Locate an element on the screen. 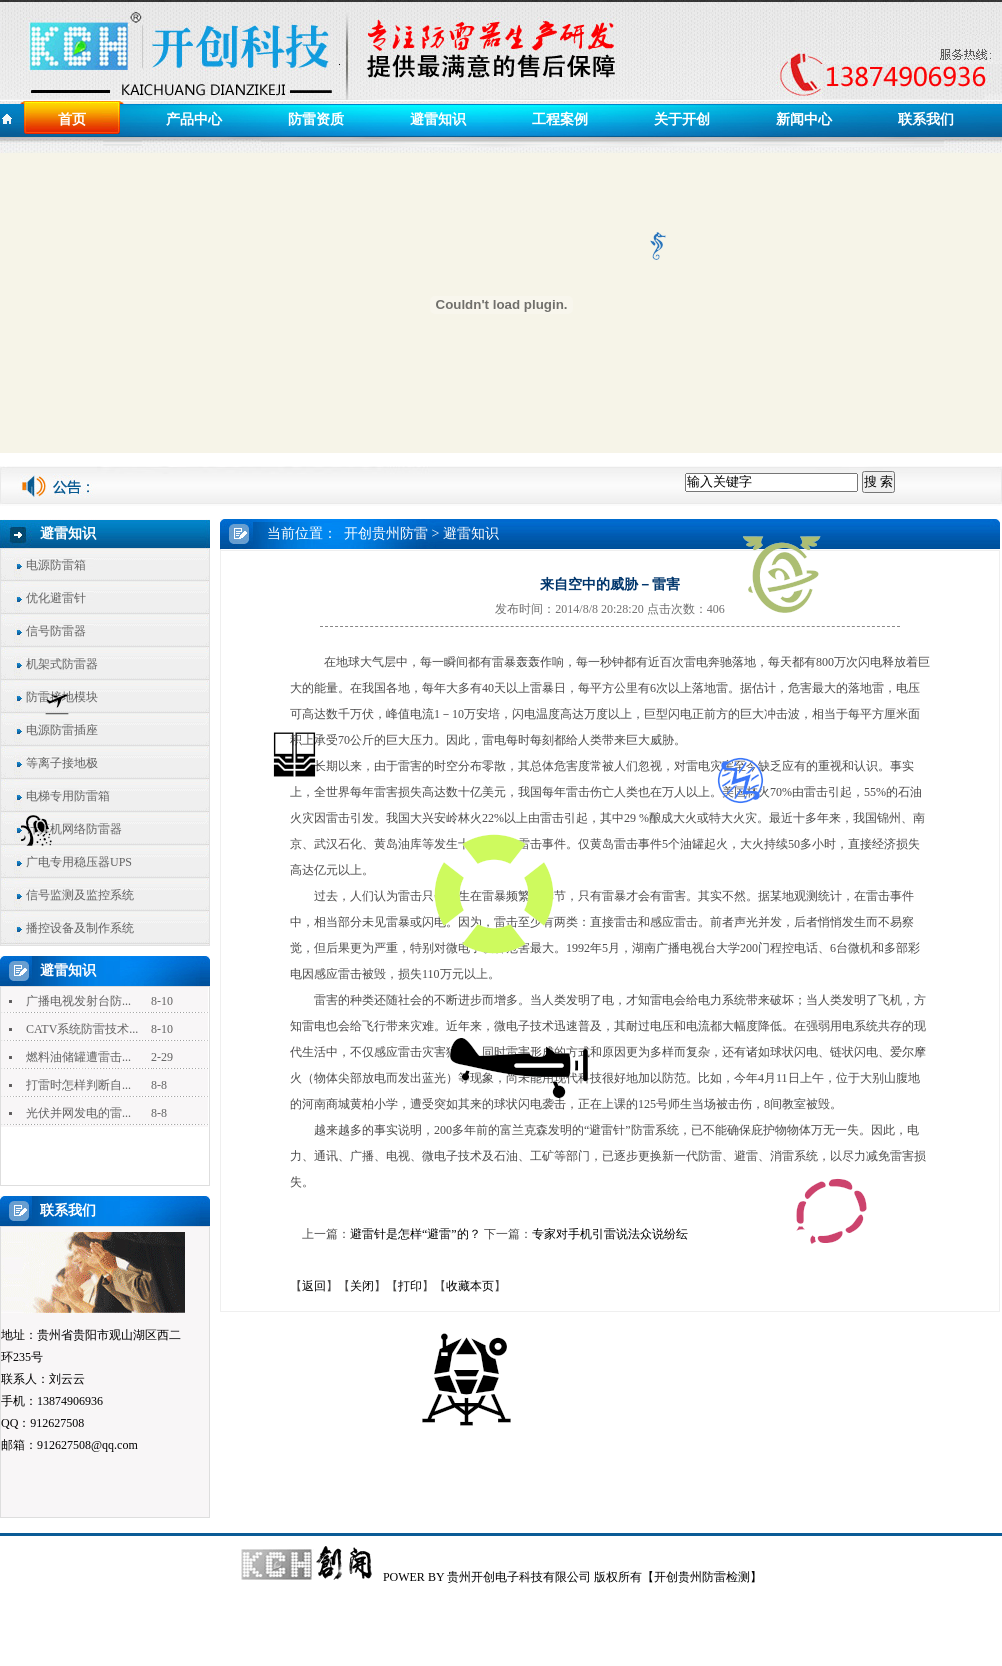 This screenshot has width=1002, height=1666. indicates pollen or allergen levels in weather app is located at coordinates (36, 830).